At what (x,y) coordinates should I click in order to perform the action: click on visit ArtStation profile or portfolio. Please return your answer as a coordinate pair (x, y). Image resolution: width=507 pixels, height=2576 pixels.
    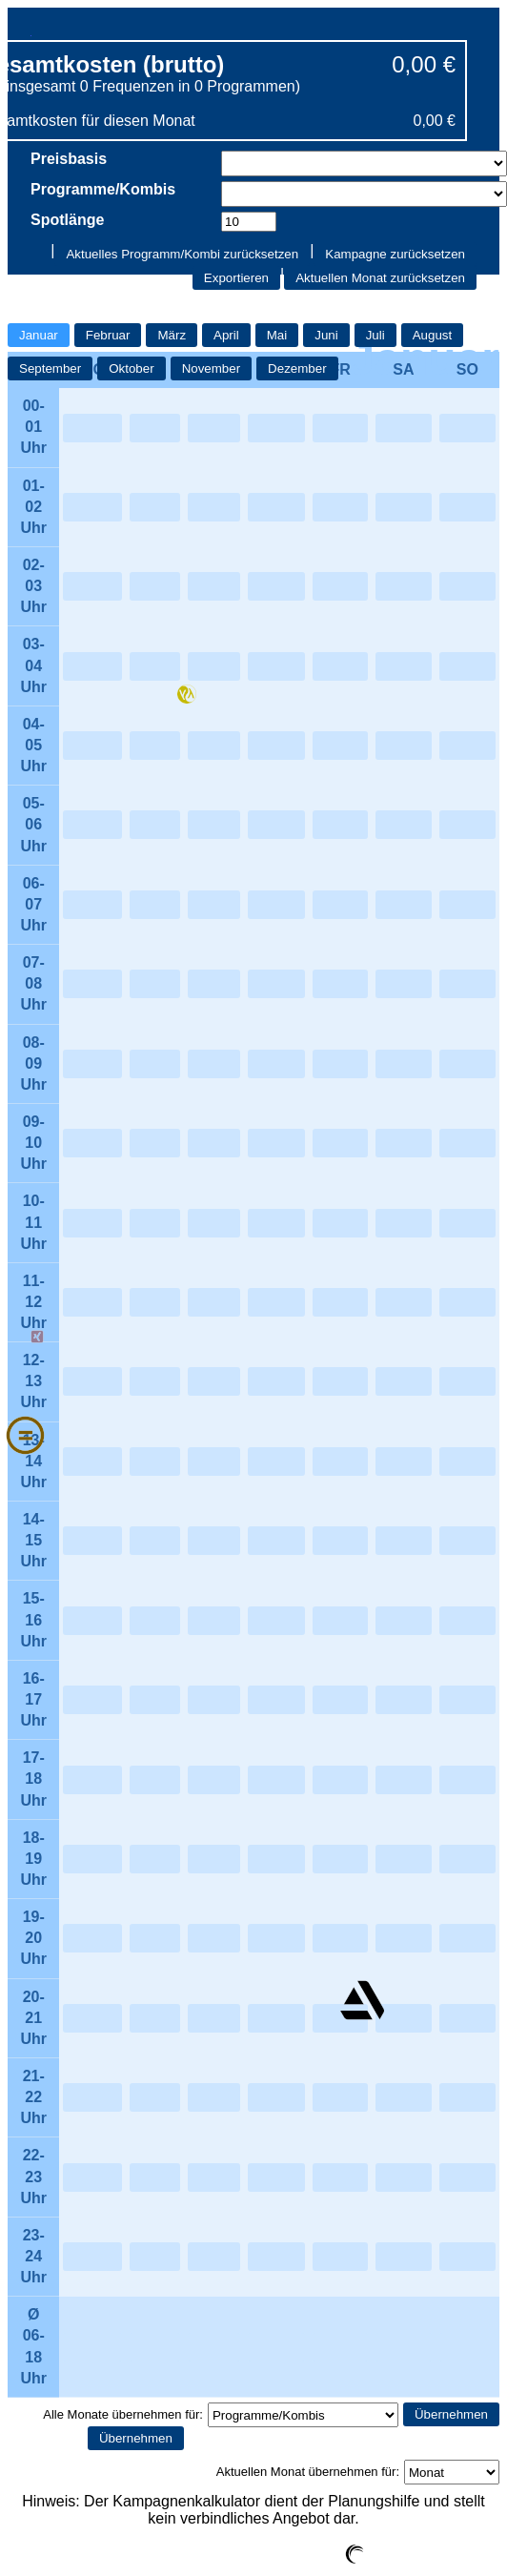
    Looking at the image, I should click on (362, 2000).